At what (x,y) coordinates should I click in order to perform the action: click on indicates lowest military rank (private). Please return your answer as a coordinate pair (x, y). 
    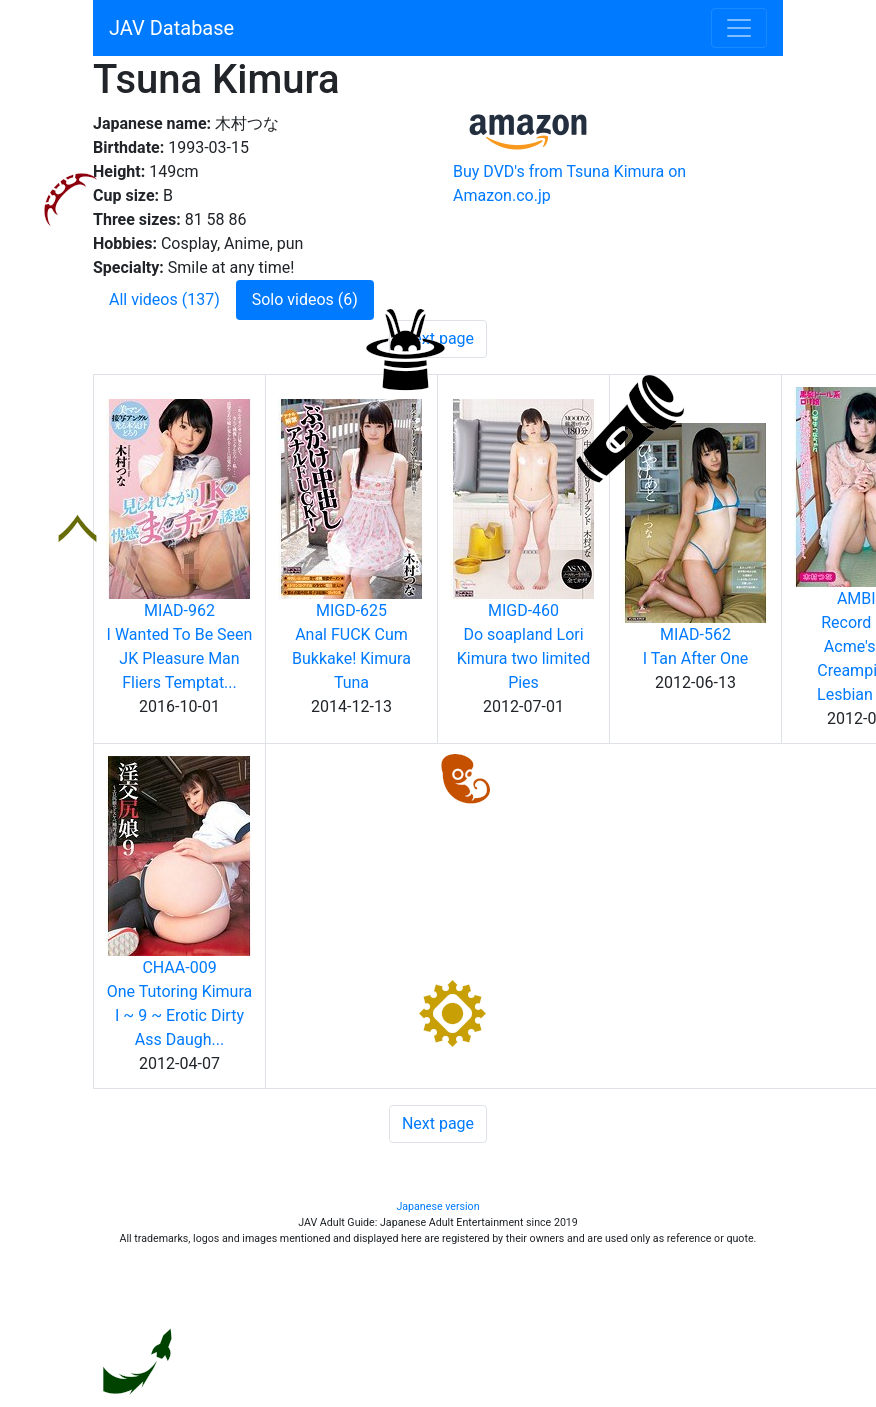
    Looking at the image, I should click on (77, 528).